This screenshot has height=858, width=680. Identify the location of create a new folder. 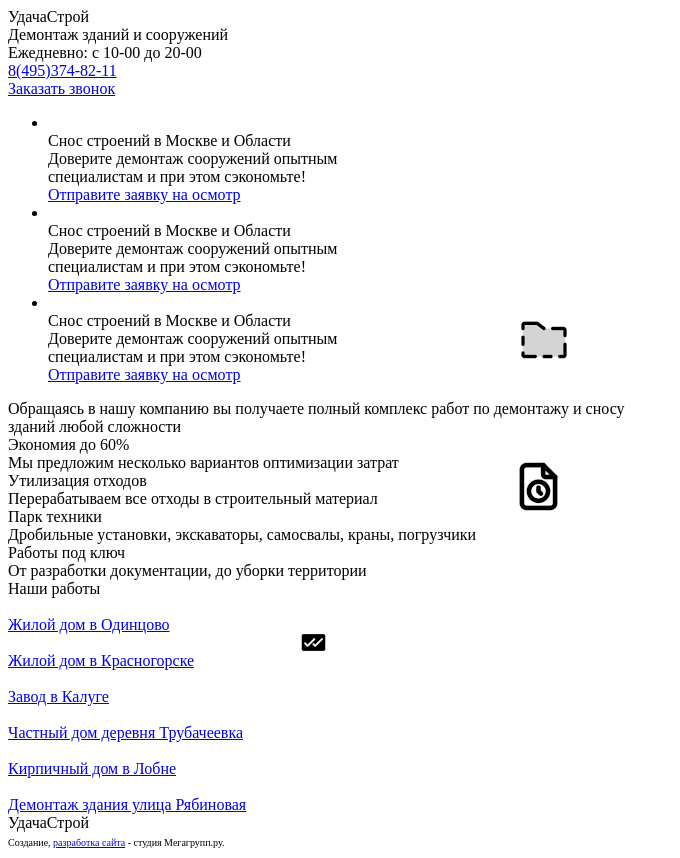
(544, 339).